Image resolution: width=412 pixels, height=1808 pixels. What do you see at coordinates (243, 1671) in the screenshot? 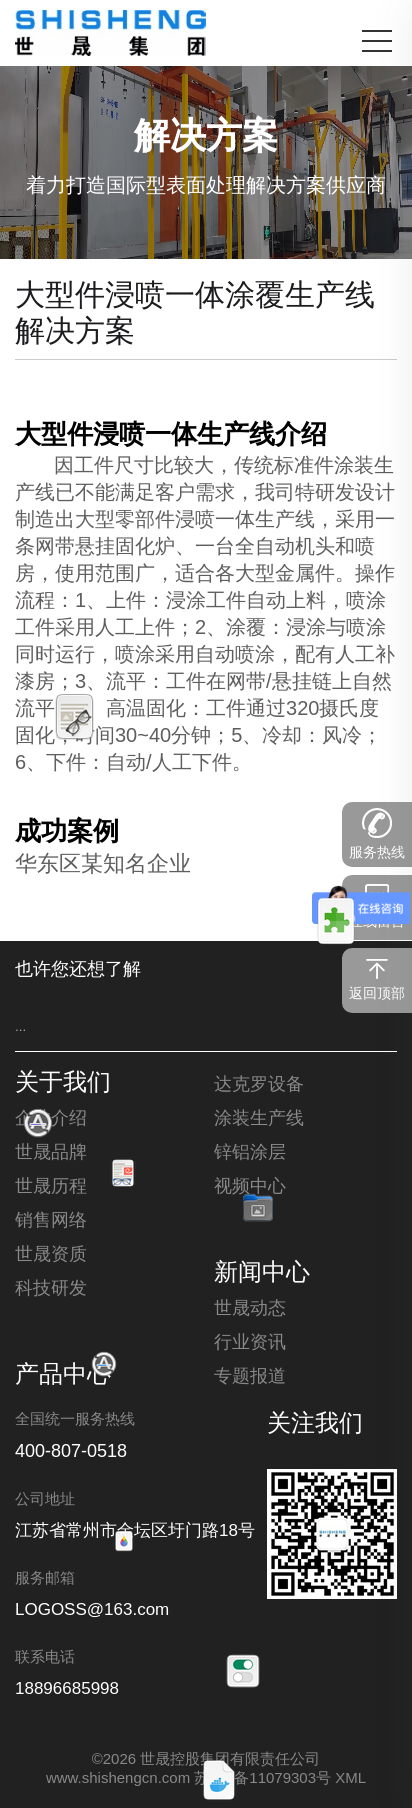
I see `open unity tweak tool to customize desktop settings` at bounding box center [243, 1671].